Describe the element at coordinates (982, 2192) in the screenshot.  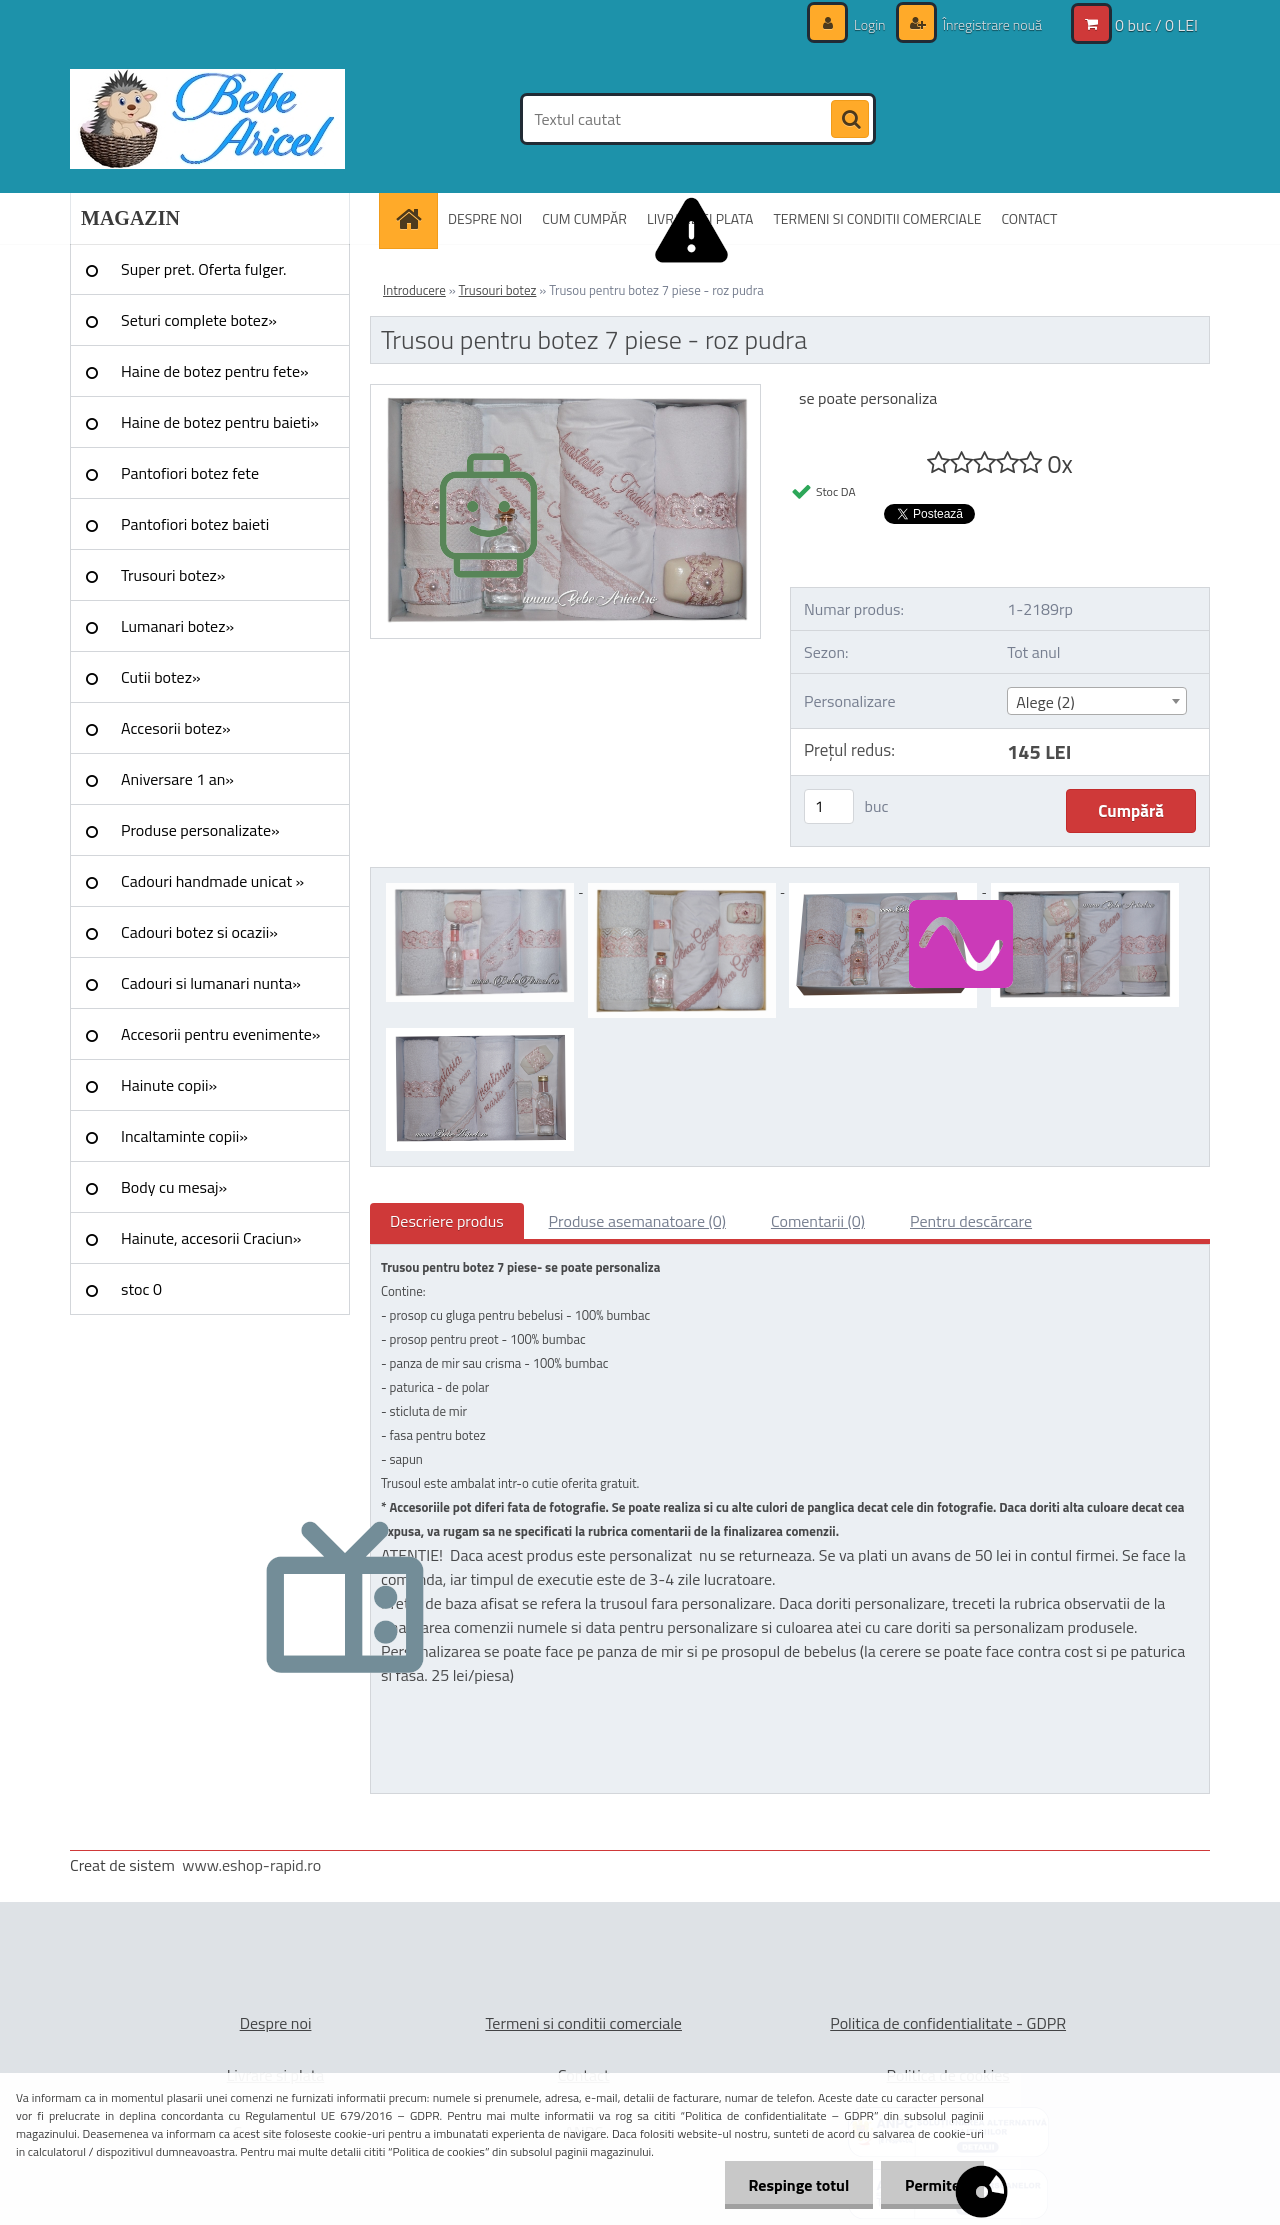
I see `play or access music library` at that location.